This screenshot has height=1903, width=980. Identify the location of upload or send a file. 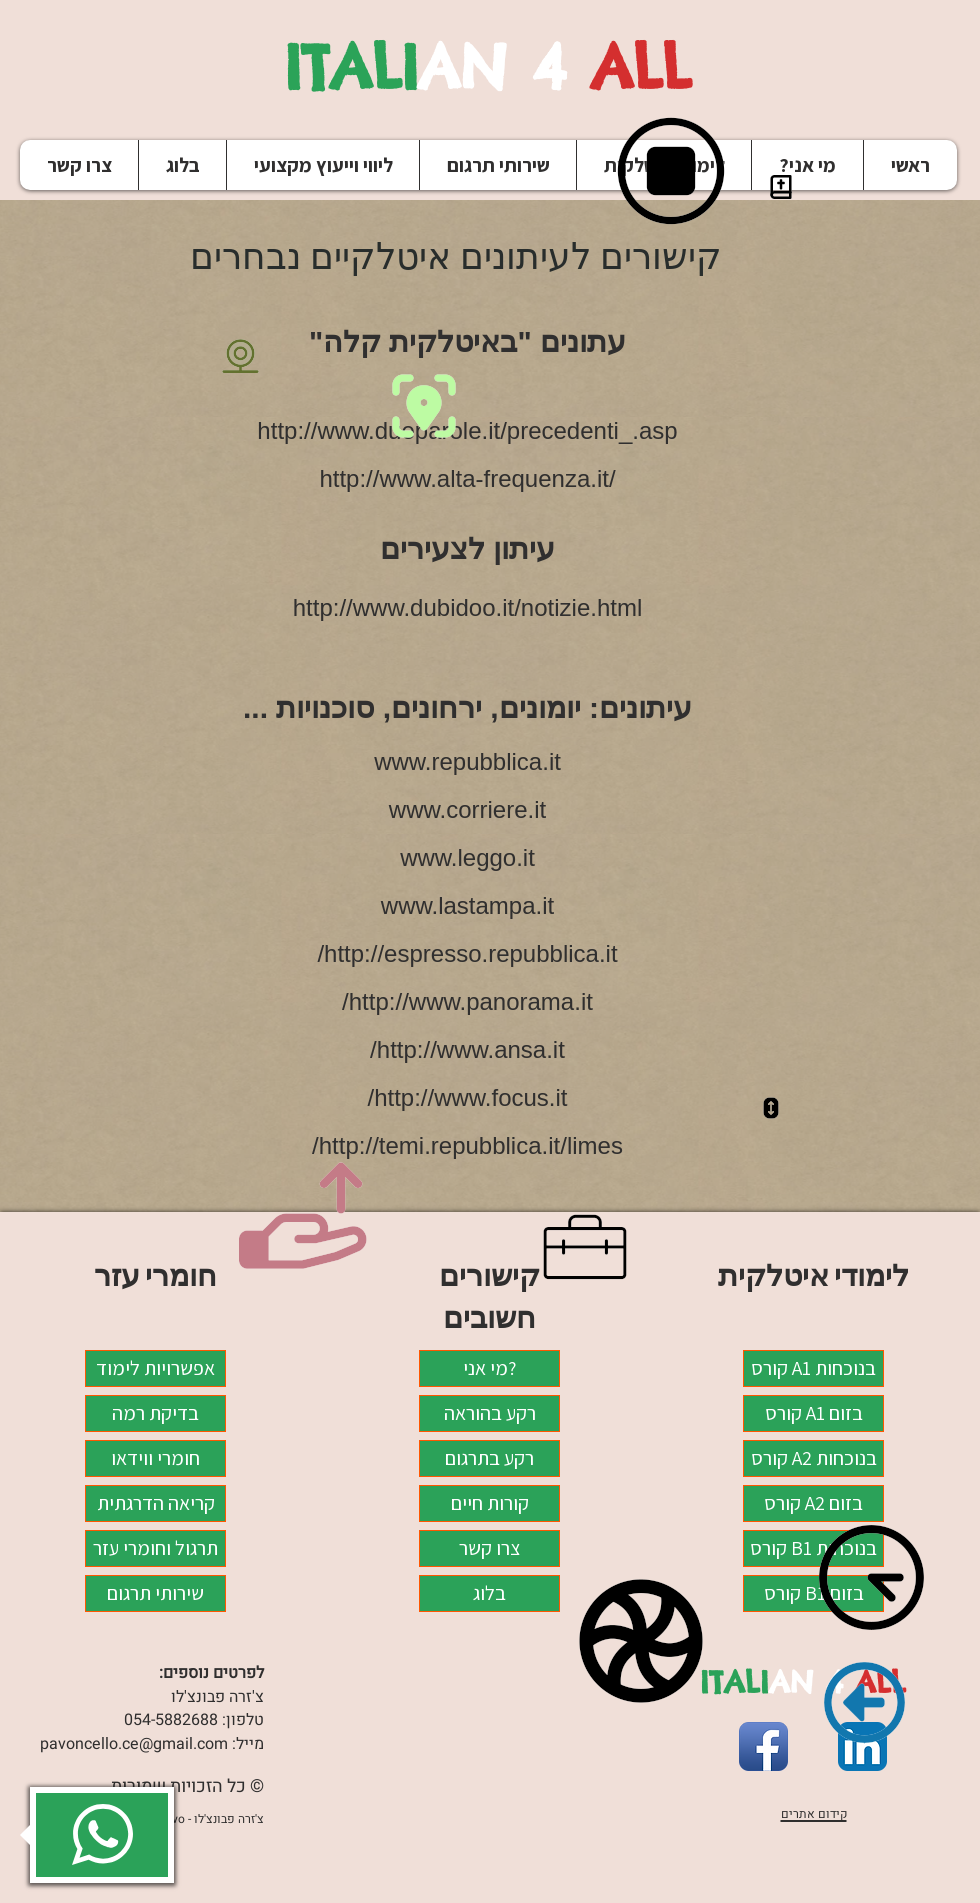
(307, 1222).